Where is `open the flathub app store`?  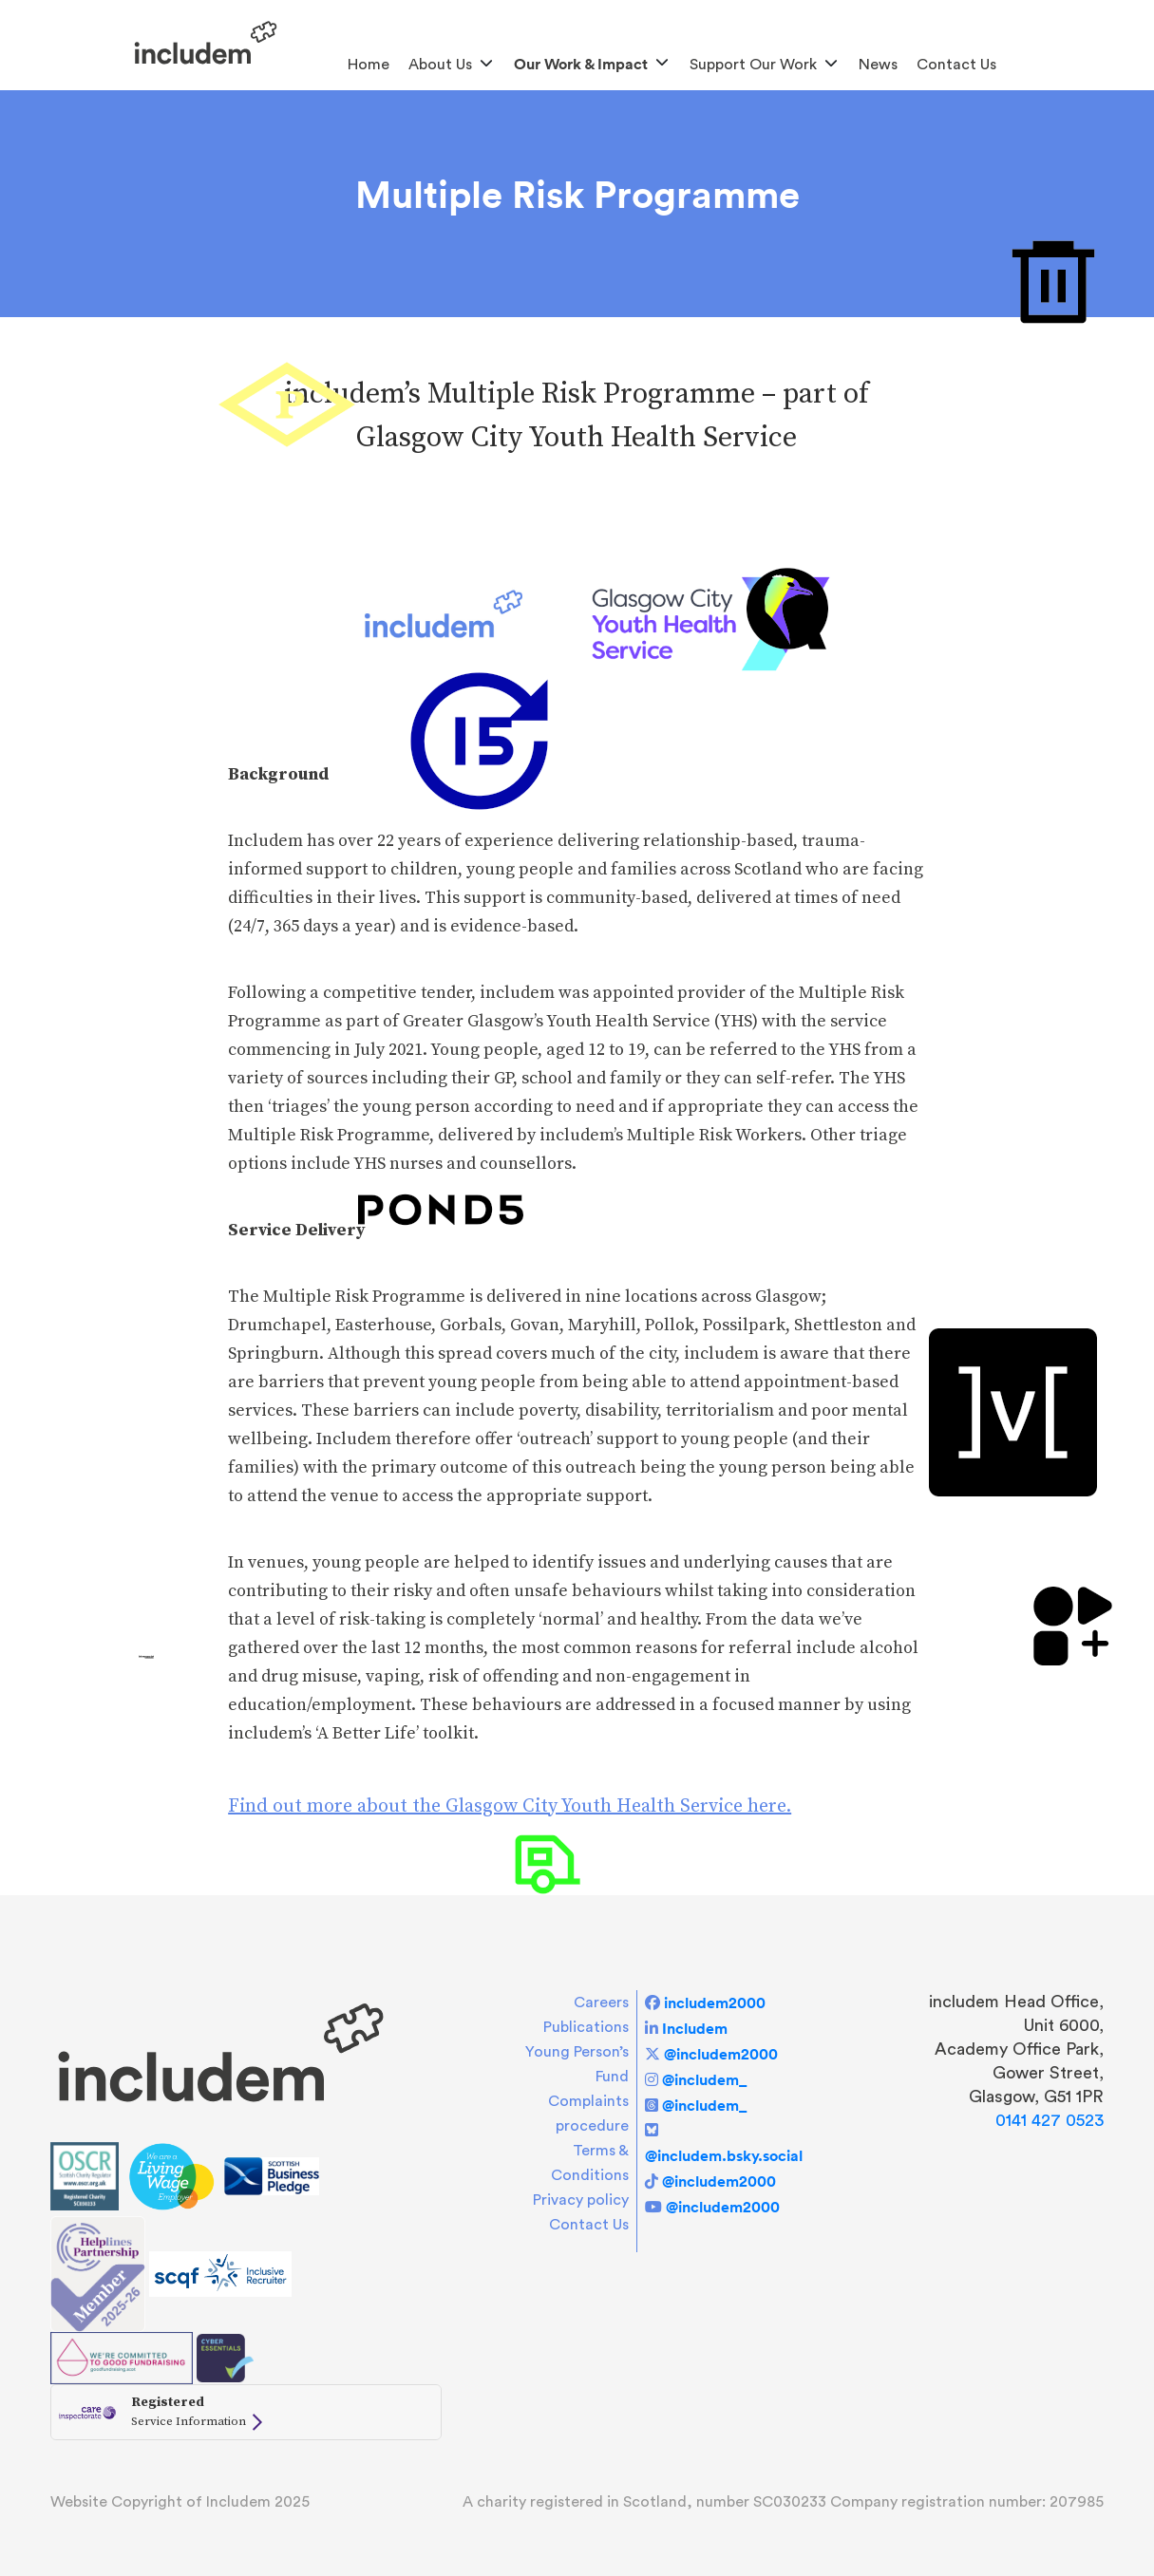
open the flathub app store is located at coordinates (1072, 1626).